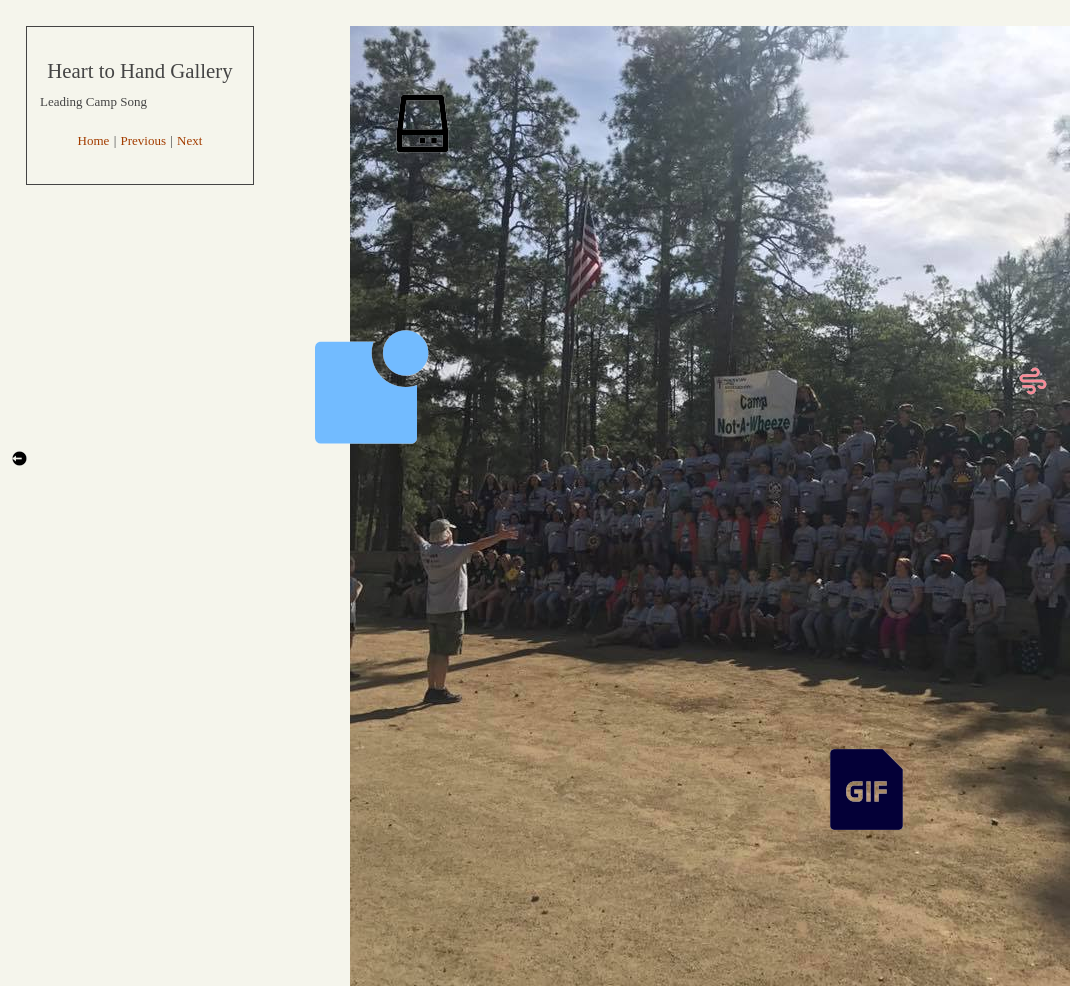 The height and width of the screenshot is (986, 1070). I want to click on log out of your account, so click(19, 458).